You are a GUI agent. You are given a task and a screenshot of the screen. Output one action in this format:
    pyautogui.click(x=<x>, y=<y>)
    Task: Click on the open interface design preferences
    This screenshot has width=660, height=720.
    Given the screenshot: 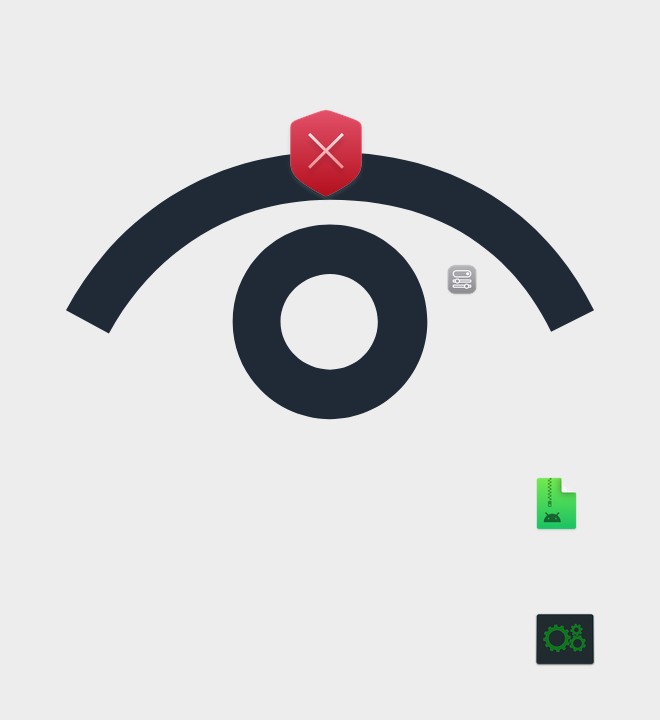 What is the action you would take?
    pyautogui.click(x=462, y=280)
    